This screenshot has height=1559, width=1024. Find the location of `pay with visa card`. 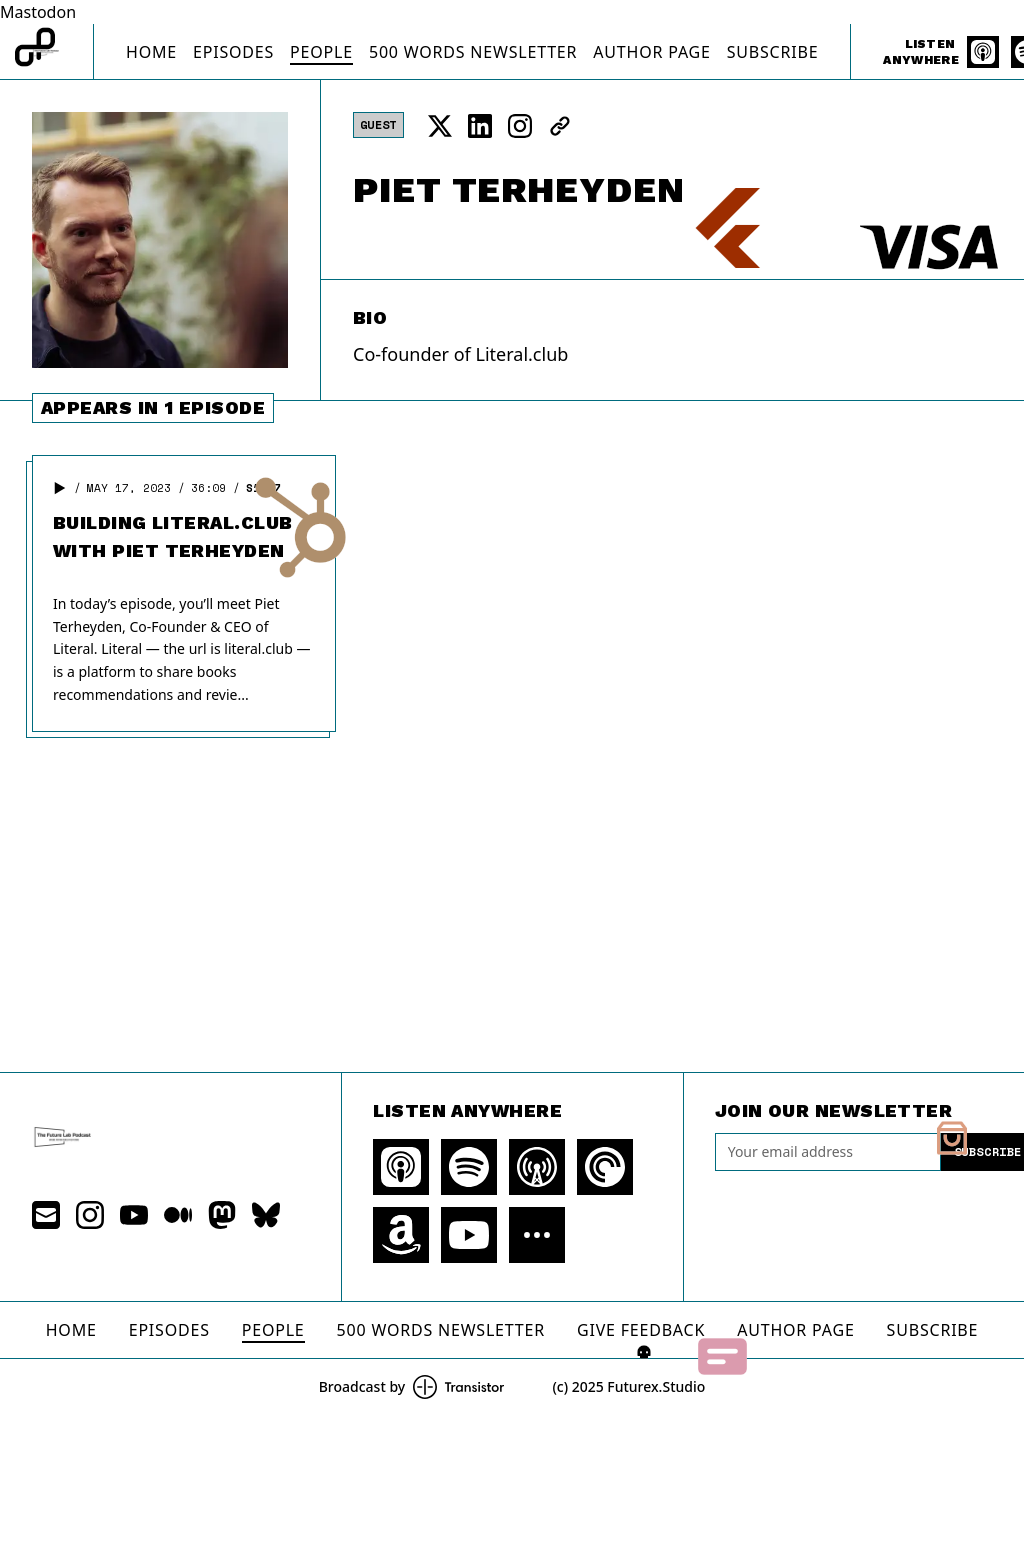

pay with visa card is located at coordinates (929, 247).